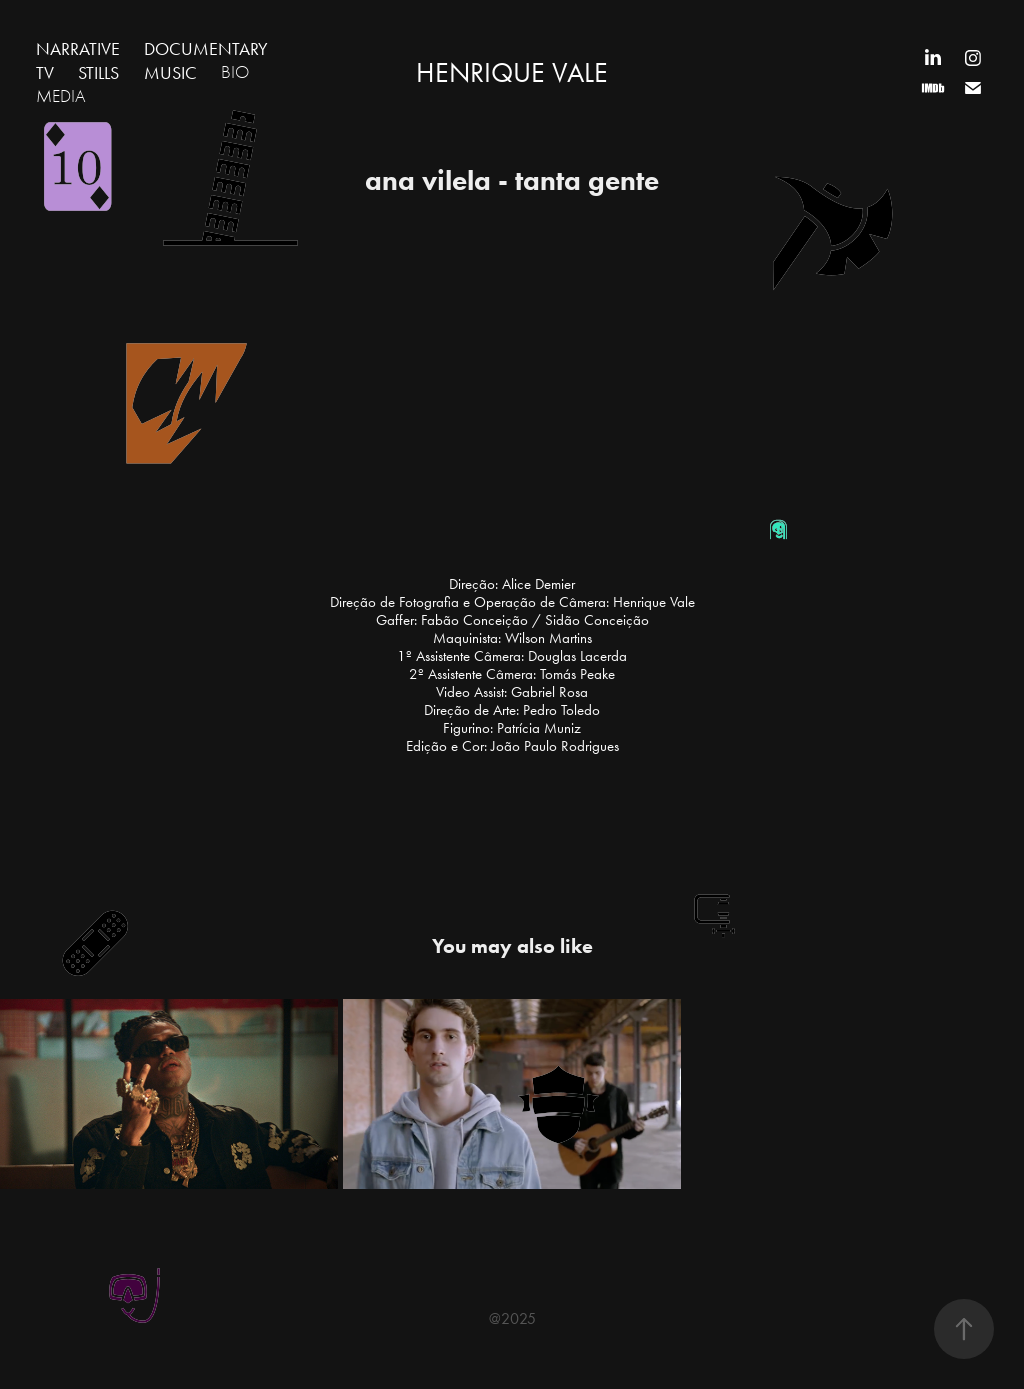 The image size is (1024, 1389). I want to click on access scuba diving or underwater activities, so click(134, 1295).